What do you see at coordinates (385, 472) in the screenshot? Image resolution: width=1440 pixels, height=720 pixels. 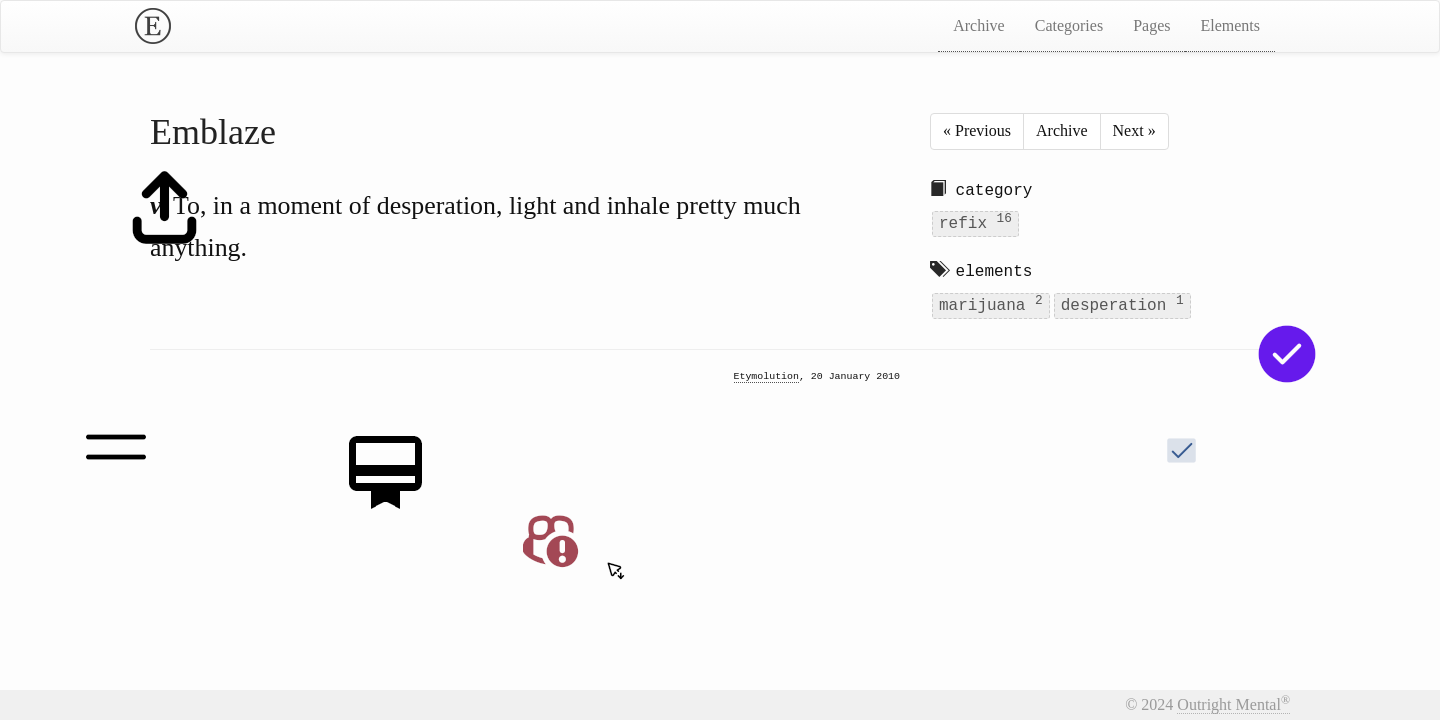 I see `view membership card details` at bounding box center [385, 472].